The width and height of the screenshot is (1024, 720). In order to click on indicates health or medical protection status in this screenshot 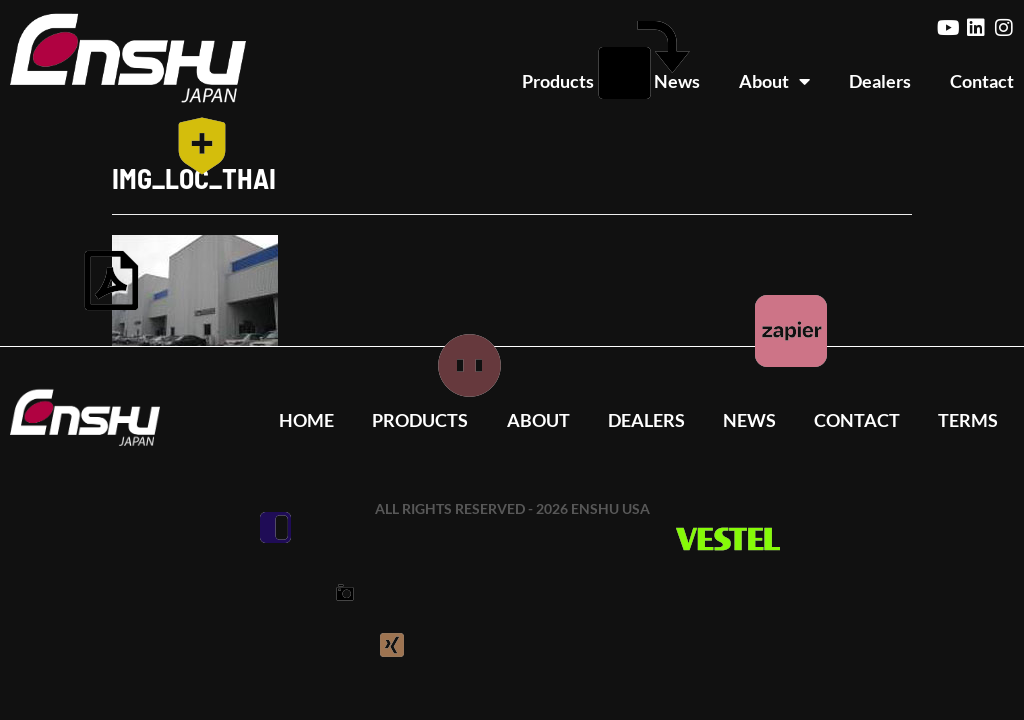, I will do `click(202, 146)`.